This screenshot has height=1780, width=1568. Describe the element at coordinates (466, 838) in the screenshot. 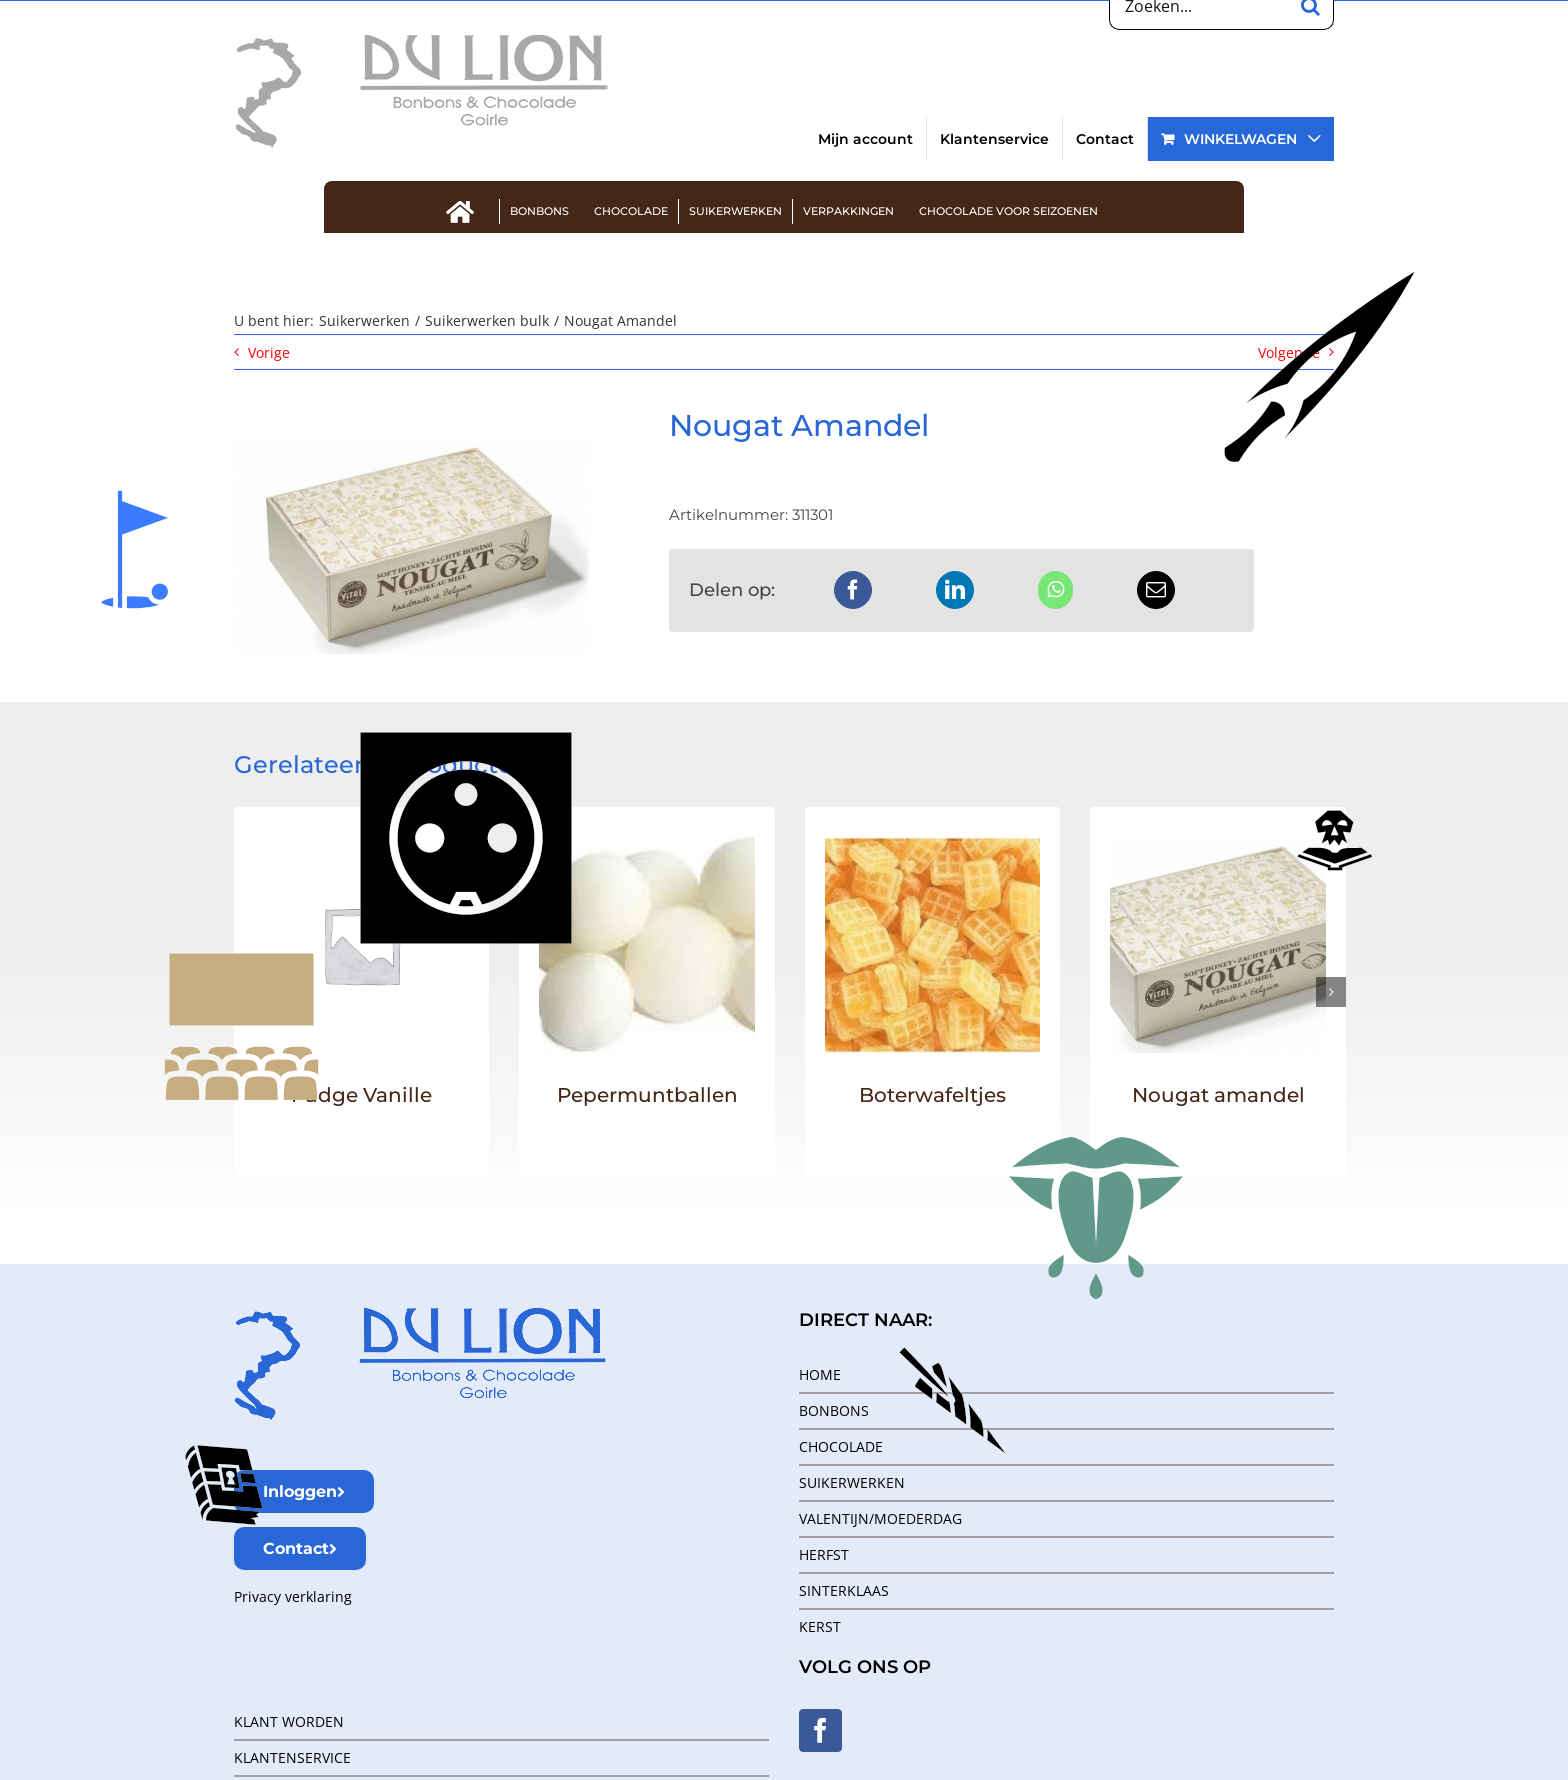

I see `indicates electrical outlet or power source location` at that location.